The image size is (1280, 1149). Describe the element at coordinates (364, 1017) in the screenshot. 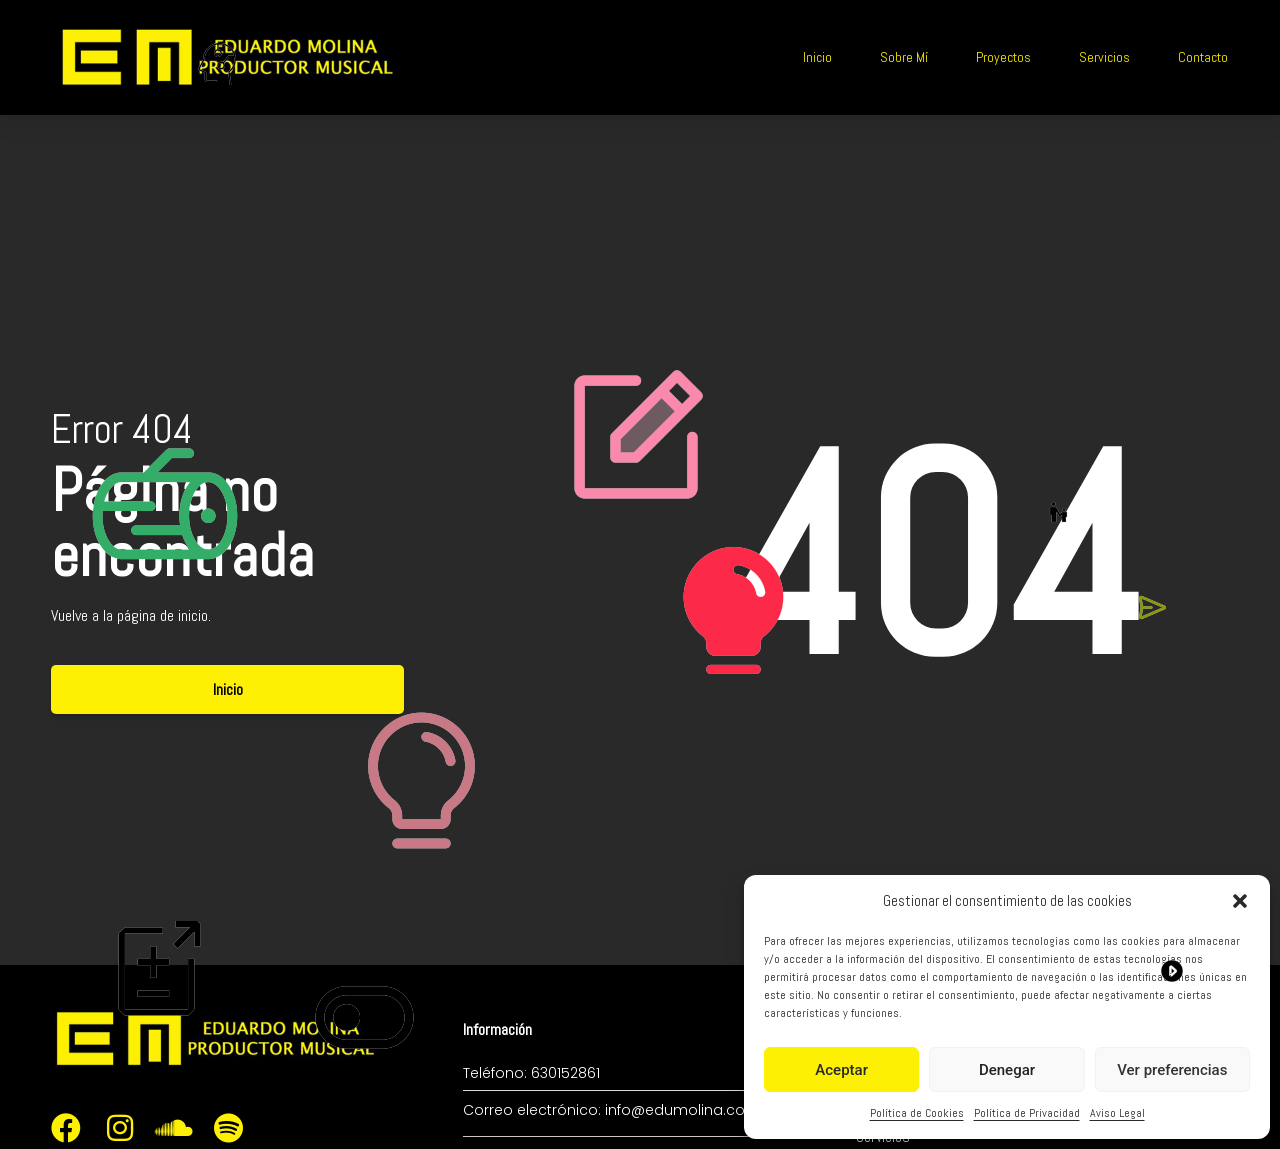

I see `toggle switch in off position` at that location.